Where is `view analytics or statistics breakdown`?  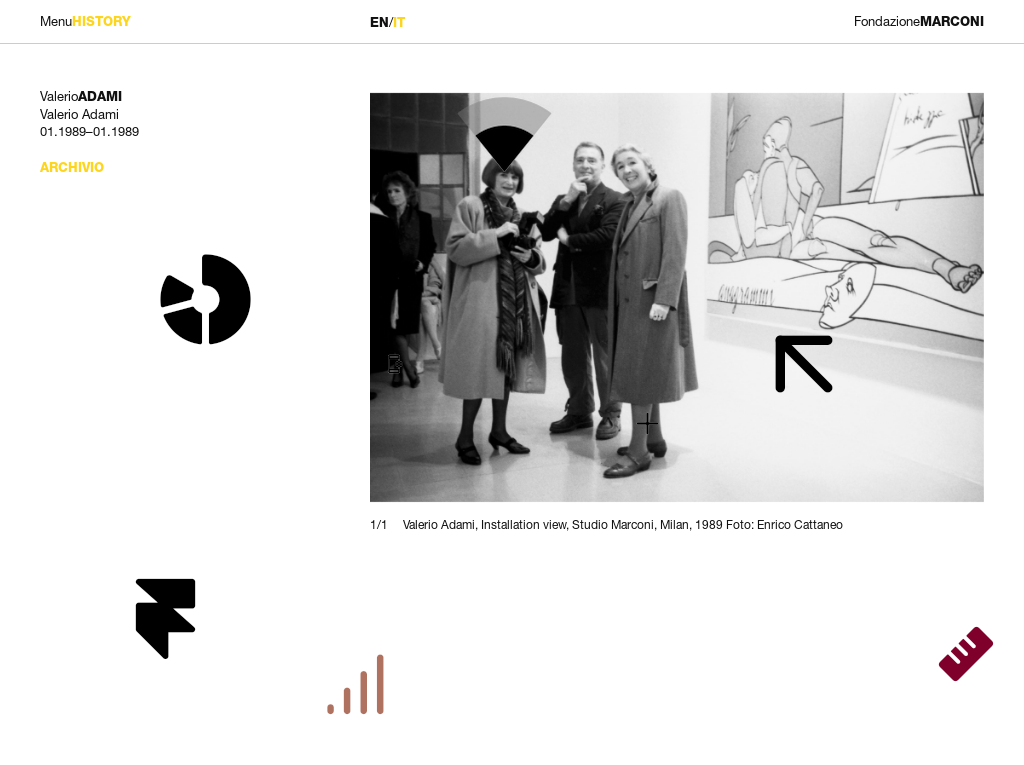
view analytics or statistics breakdown is located at coordinates (205, 299).